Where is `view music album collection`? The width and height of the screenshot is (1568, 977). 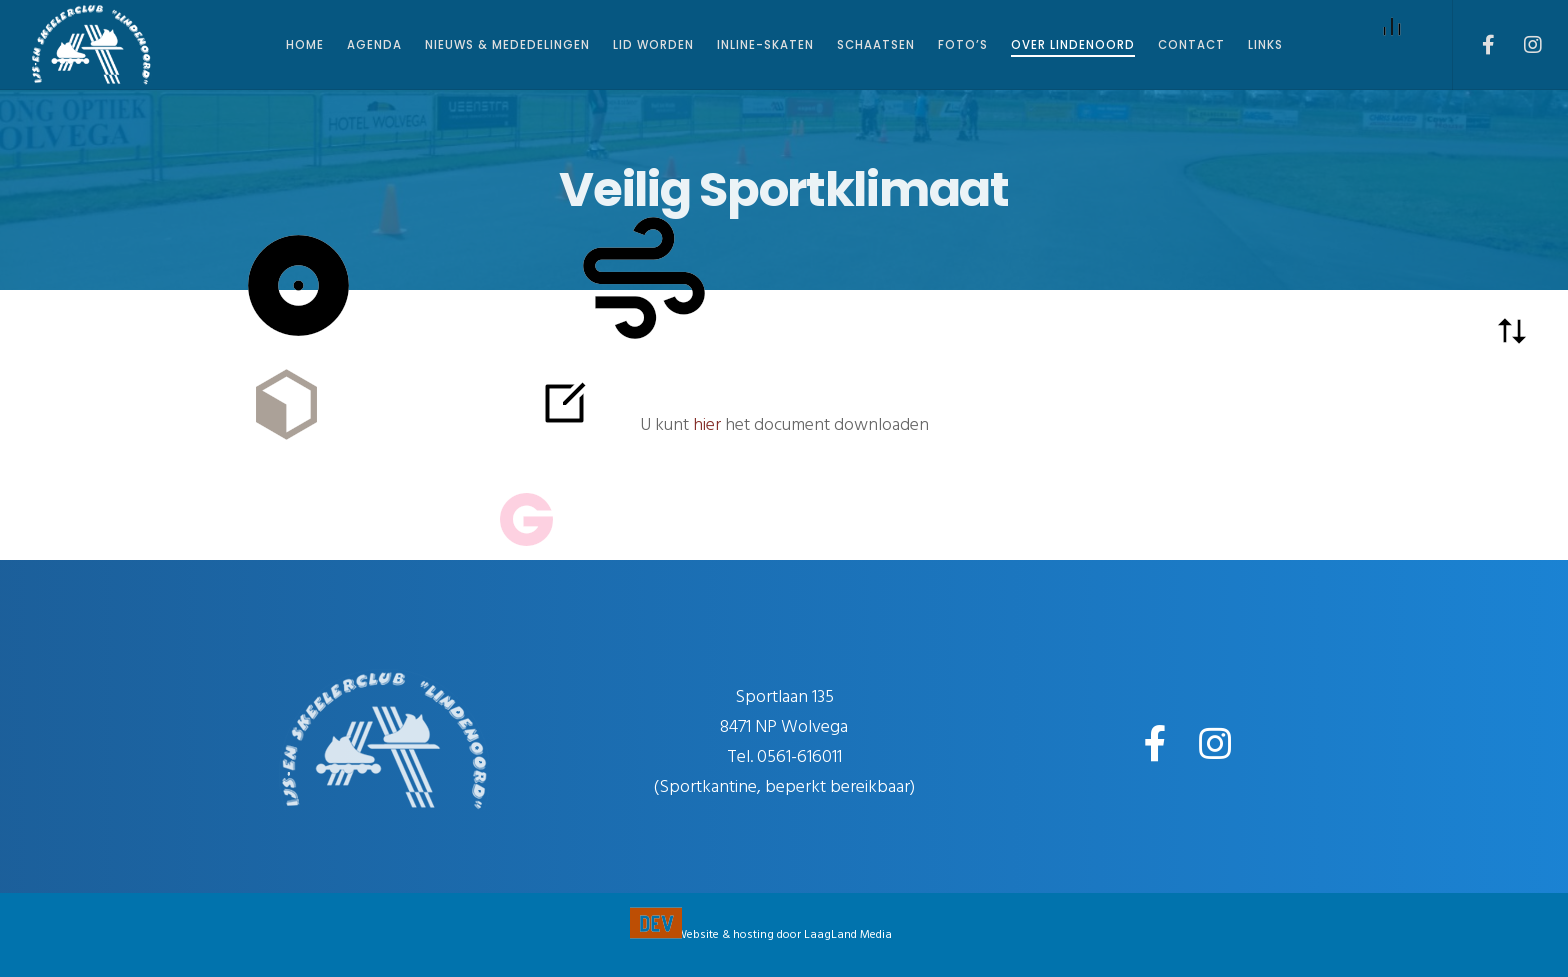
view music album collection is located at coordinates (298, 285).